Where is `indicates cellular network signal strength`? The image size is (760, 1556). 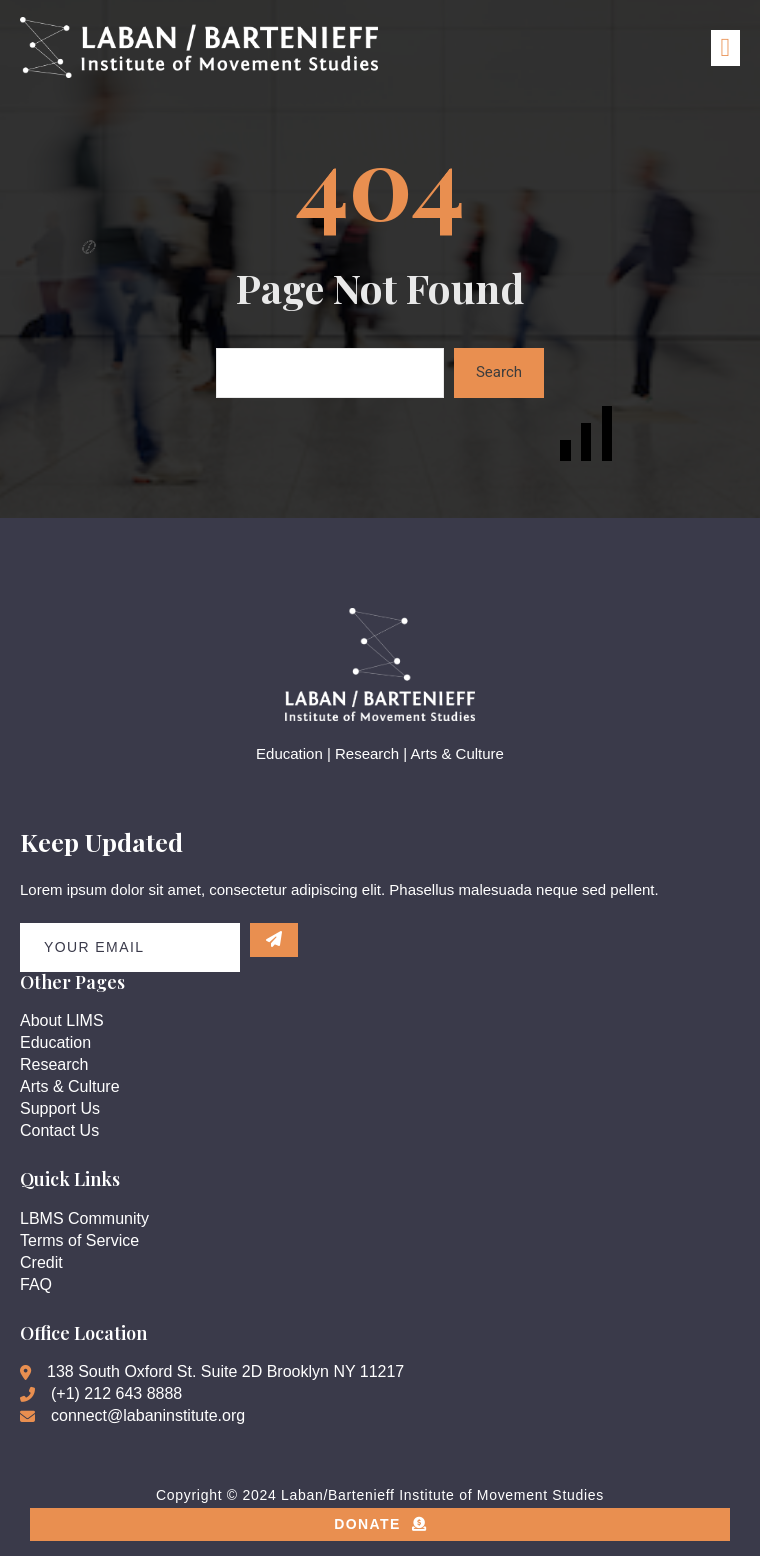
indicates cellular network signal strength is located at coordinates (584, 433).